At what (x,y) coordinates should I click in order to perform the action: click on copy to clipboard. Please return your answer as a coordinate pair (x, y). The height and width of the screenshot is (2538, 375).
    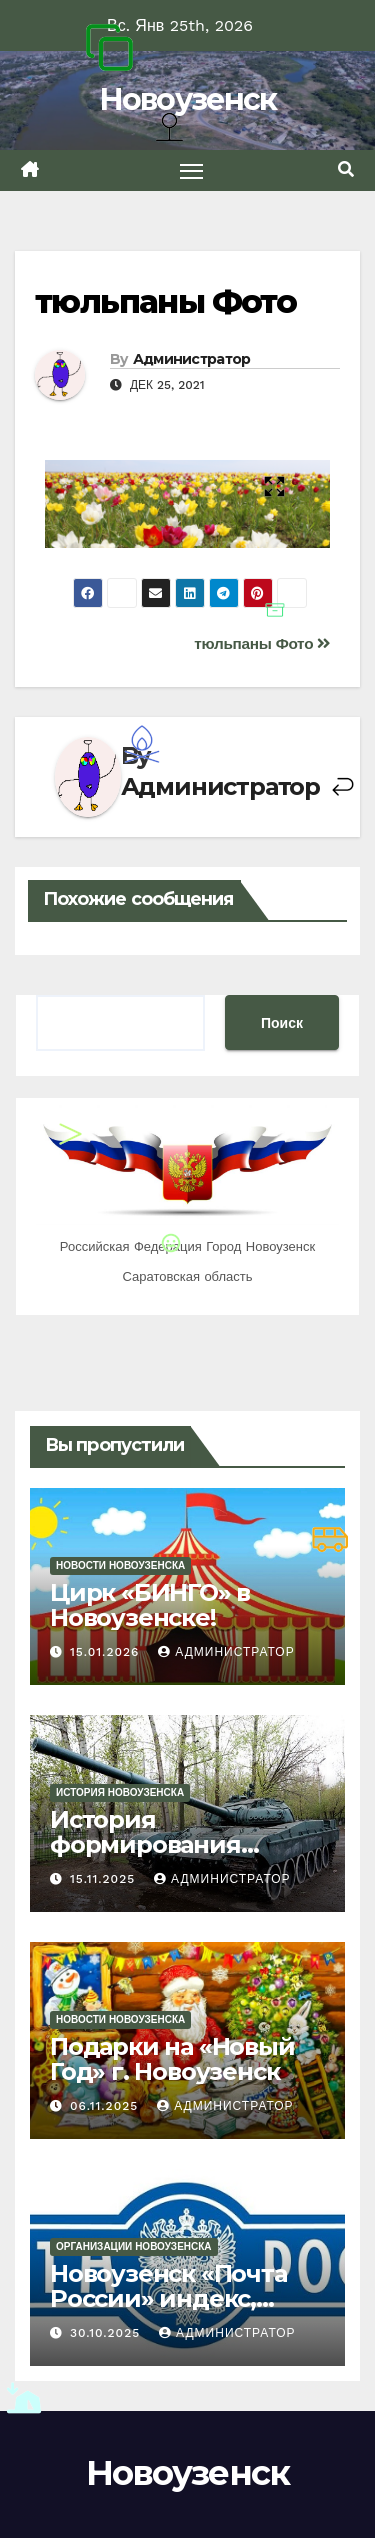
    Looking at the image, I should click on (109, 47).